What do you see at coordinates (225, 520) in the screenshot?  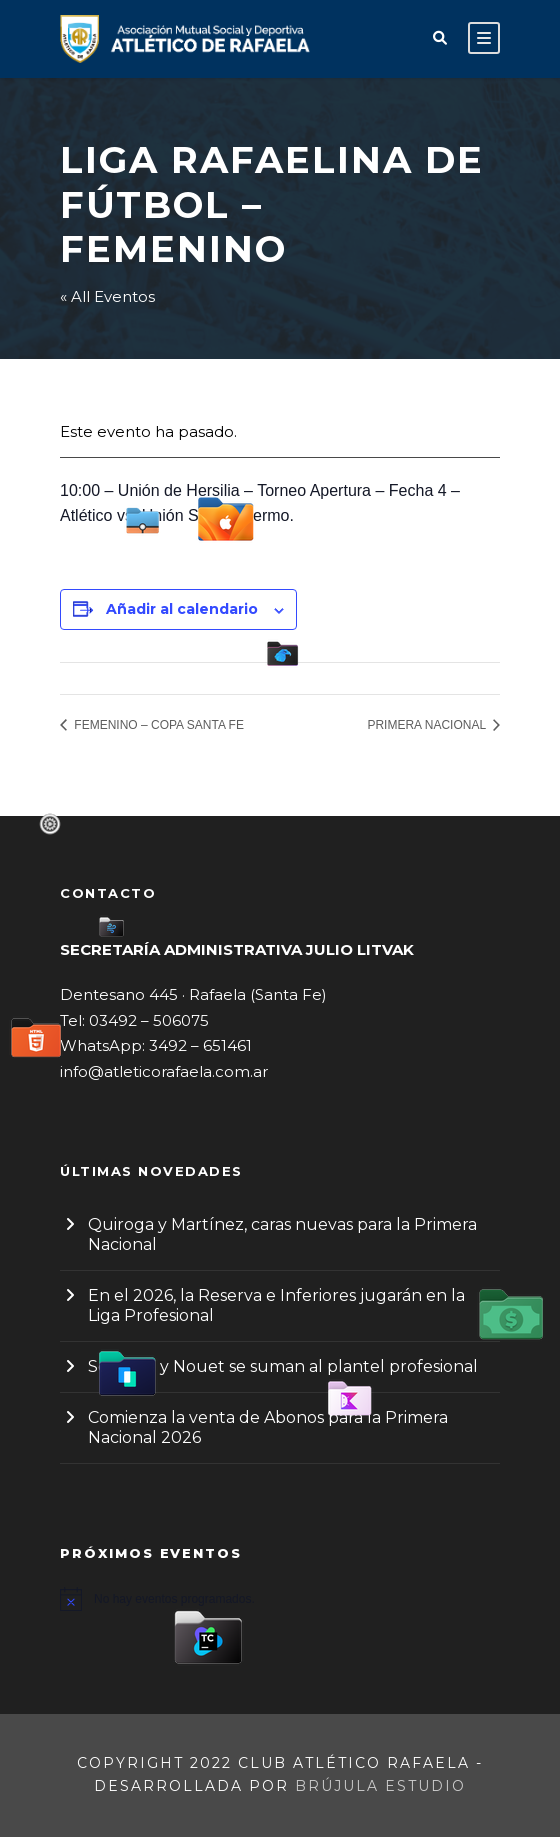 I see `open mac os ventura system folder` at bounding box center [225, 520].